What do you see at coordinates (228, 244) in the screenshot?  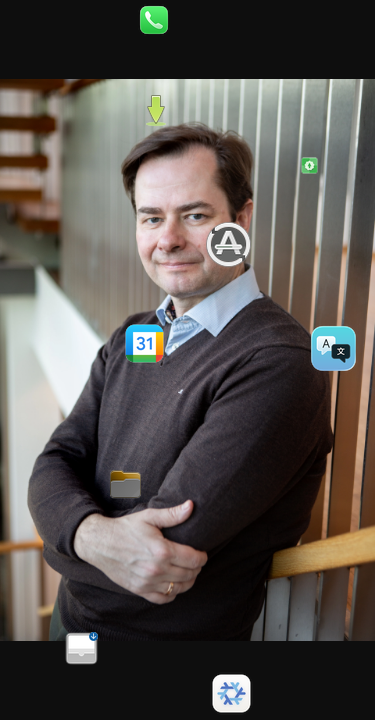 I see `open the software update application` at bounding box center [228, 244].